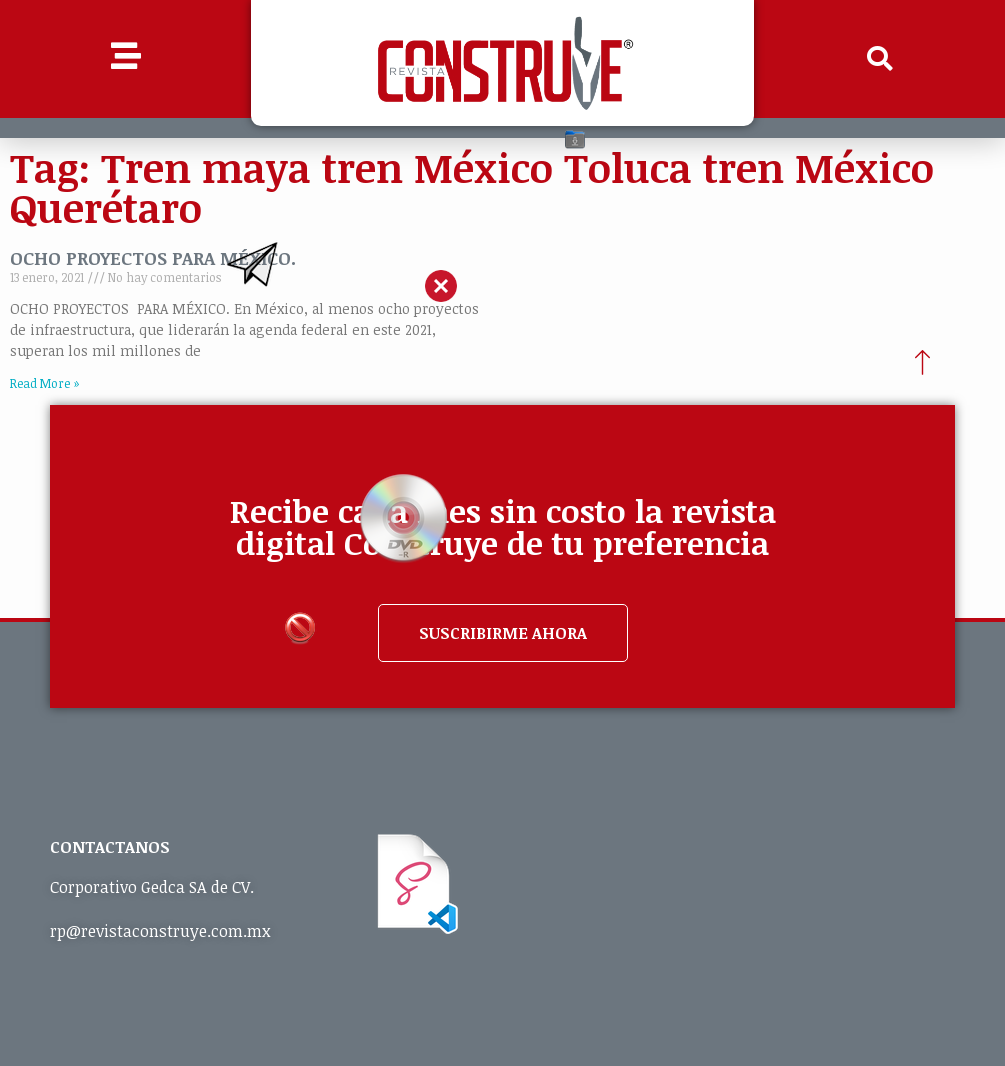 This screenshot has height=1066, width=1005. I want to click on open a Sass stylesheet file in Visual Studio Code, so click(413, 883).